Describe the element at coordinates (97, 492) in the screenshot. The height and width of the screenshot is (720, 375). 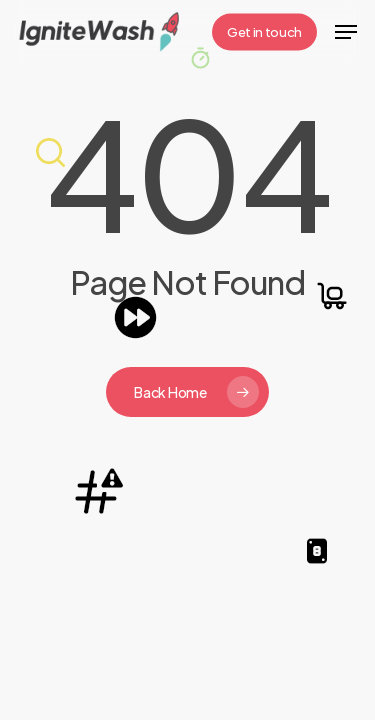
I see `indicates an age-restricted or nsfw text channel` at that location.